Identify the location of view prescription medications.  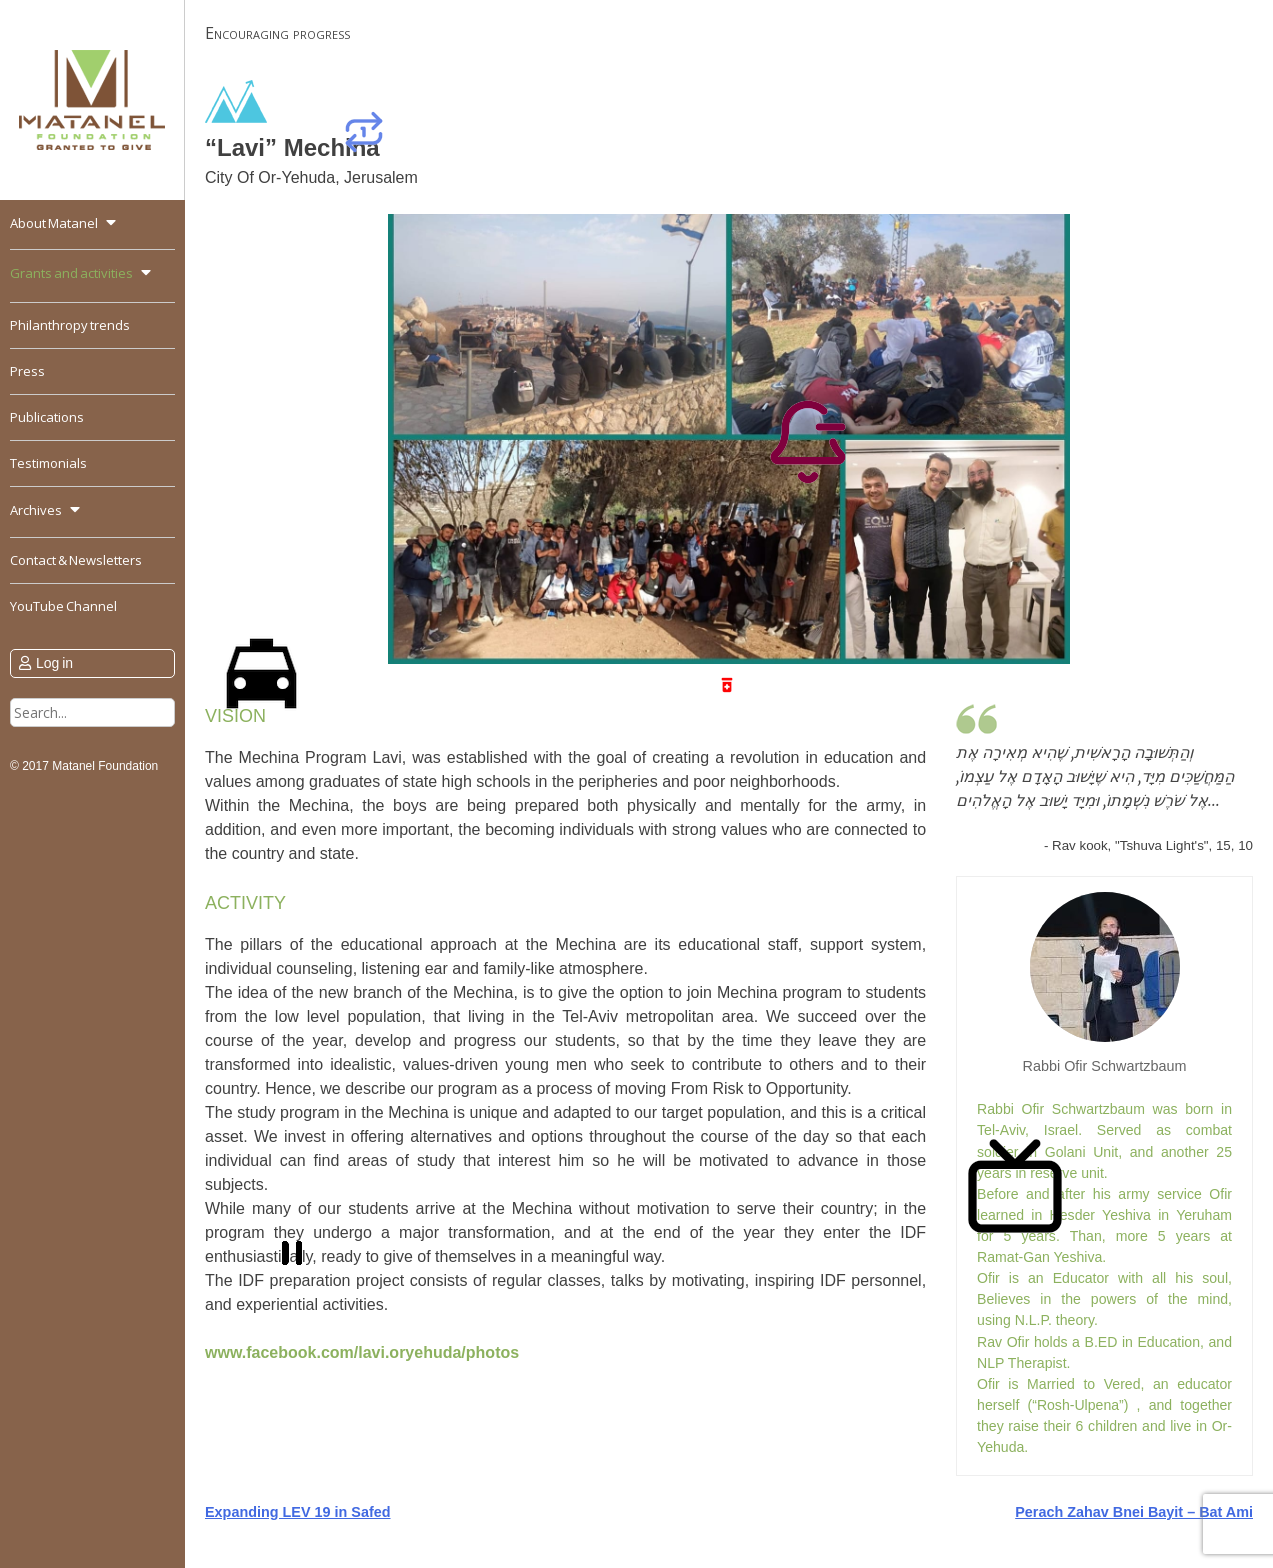
(727, 685).